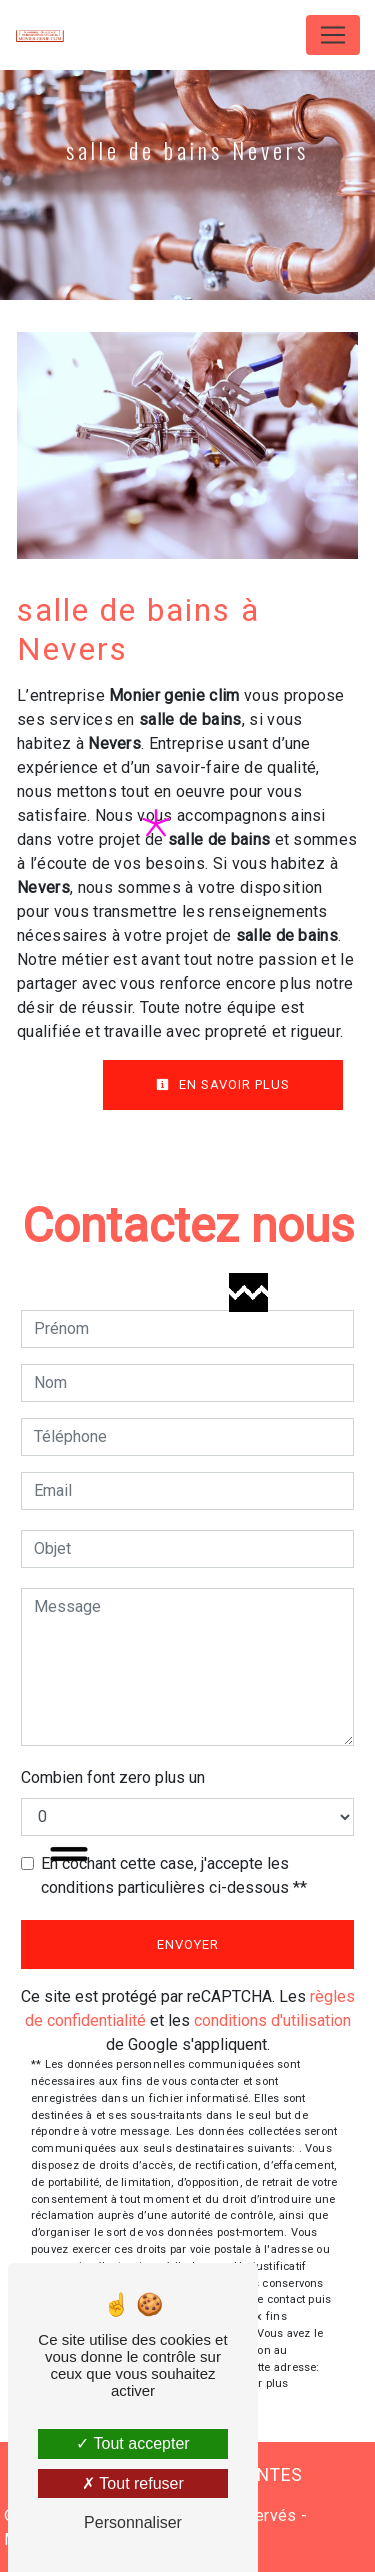 This screenshot has height=2572, width=375. What do you see at coordinates (69, 1854) in the screenshot?
I see `drag to reorder items in a list` at bounding box center [69, 1854].